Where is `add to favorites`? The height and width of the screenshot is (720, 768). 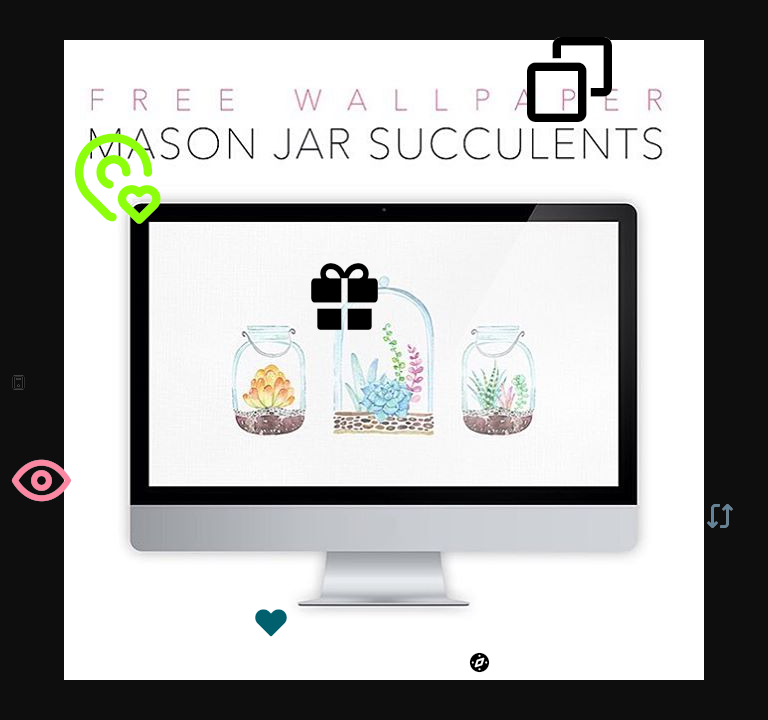 add to favorites is located at coordinates (271, 622).